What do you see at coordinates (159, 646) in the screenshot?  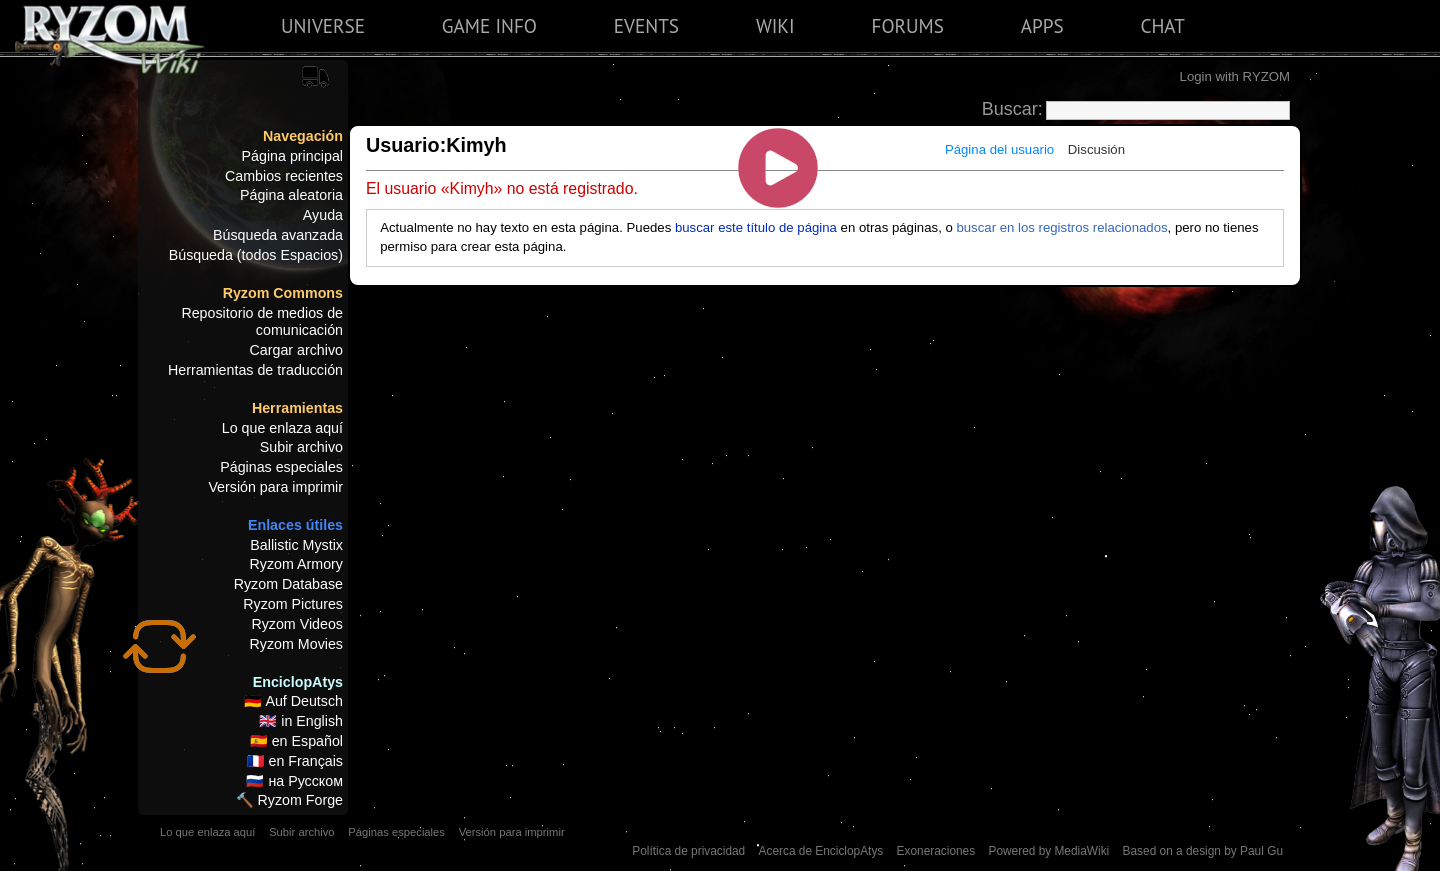 I see `refresh or reload content` at bounding box center [159, 646].